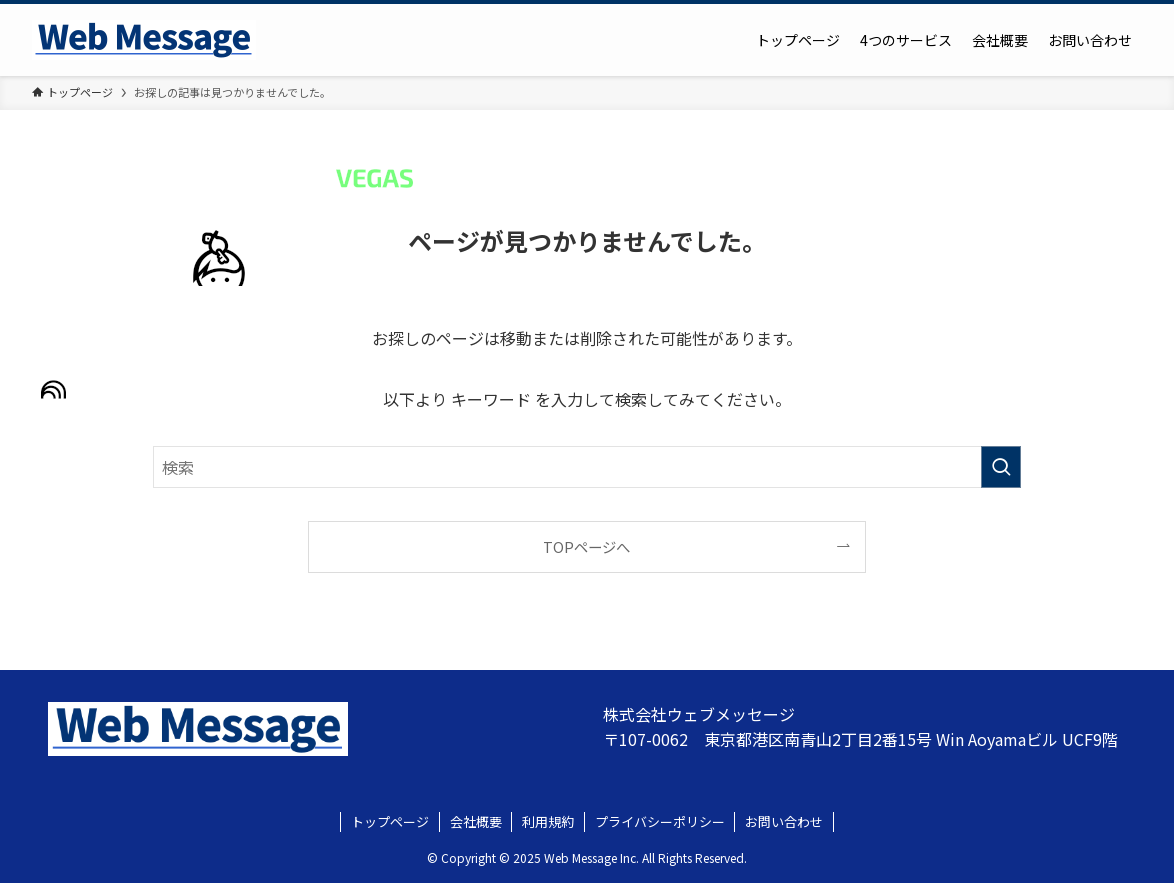 The height and width of the screenshot is (883, 1174). I want to click on open NotebookLM app, so click(53, 389).